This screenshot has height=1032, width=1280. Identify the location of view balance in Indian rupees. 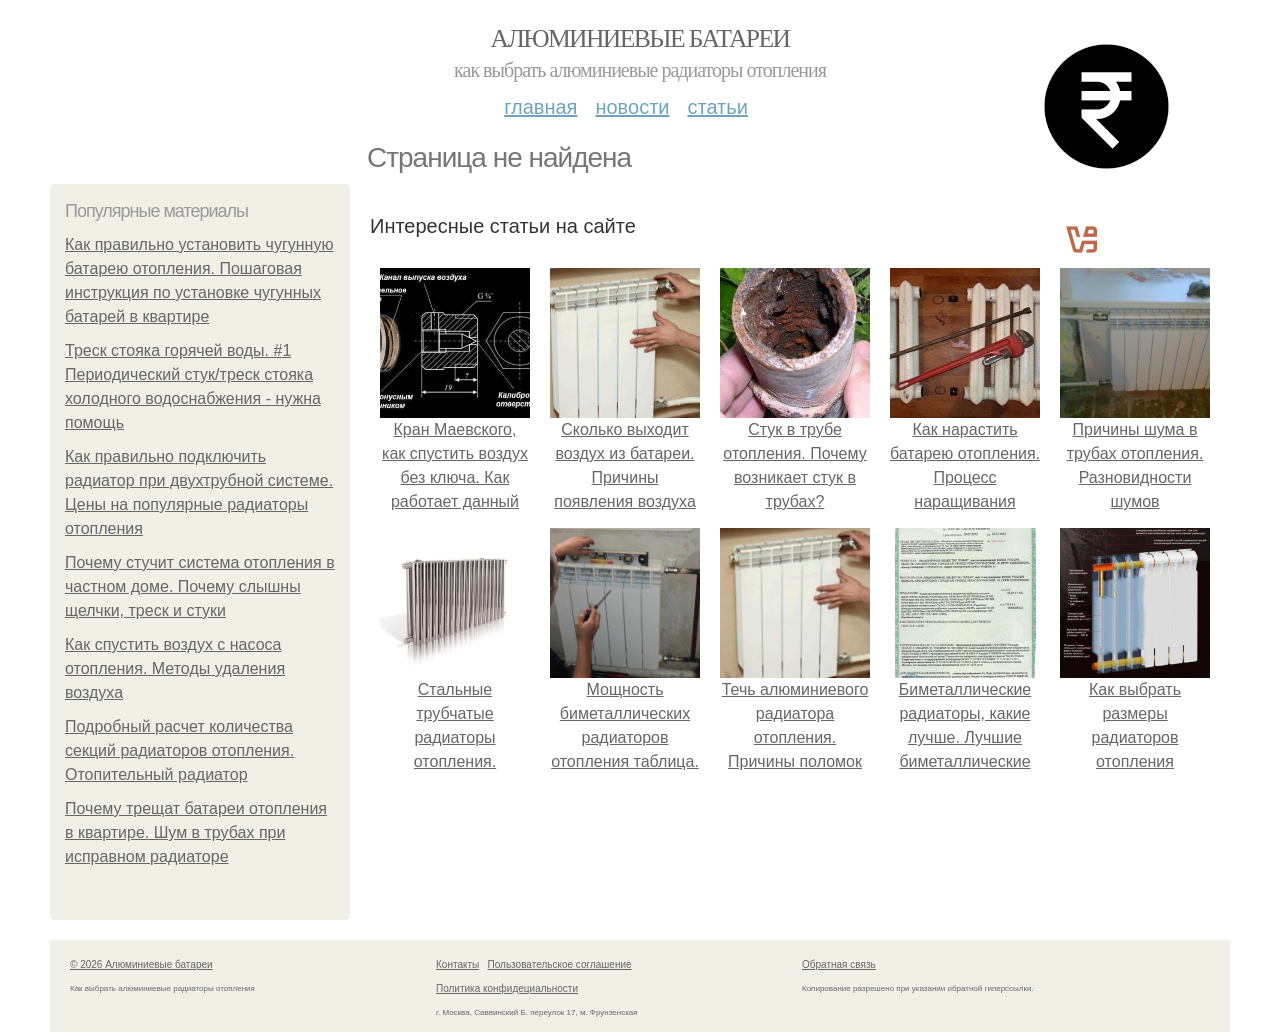
(1106, 106).